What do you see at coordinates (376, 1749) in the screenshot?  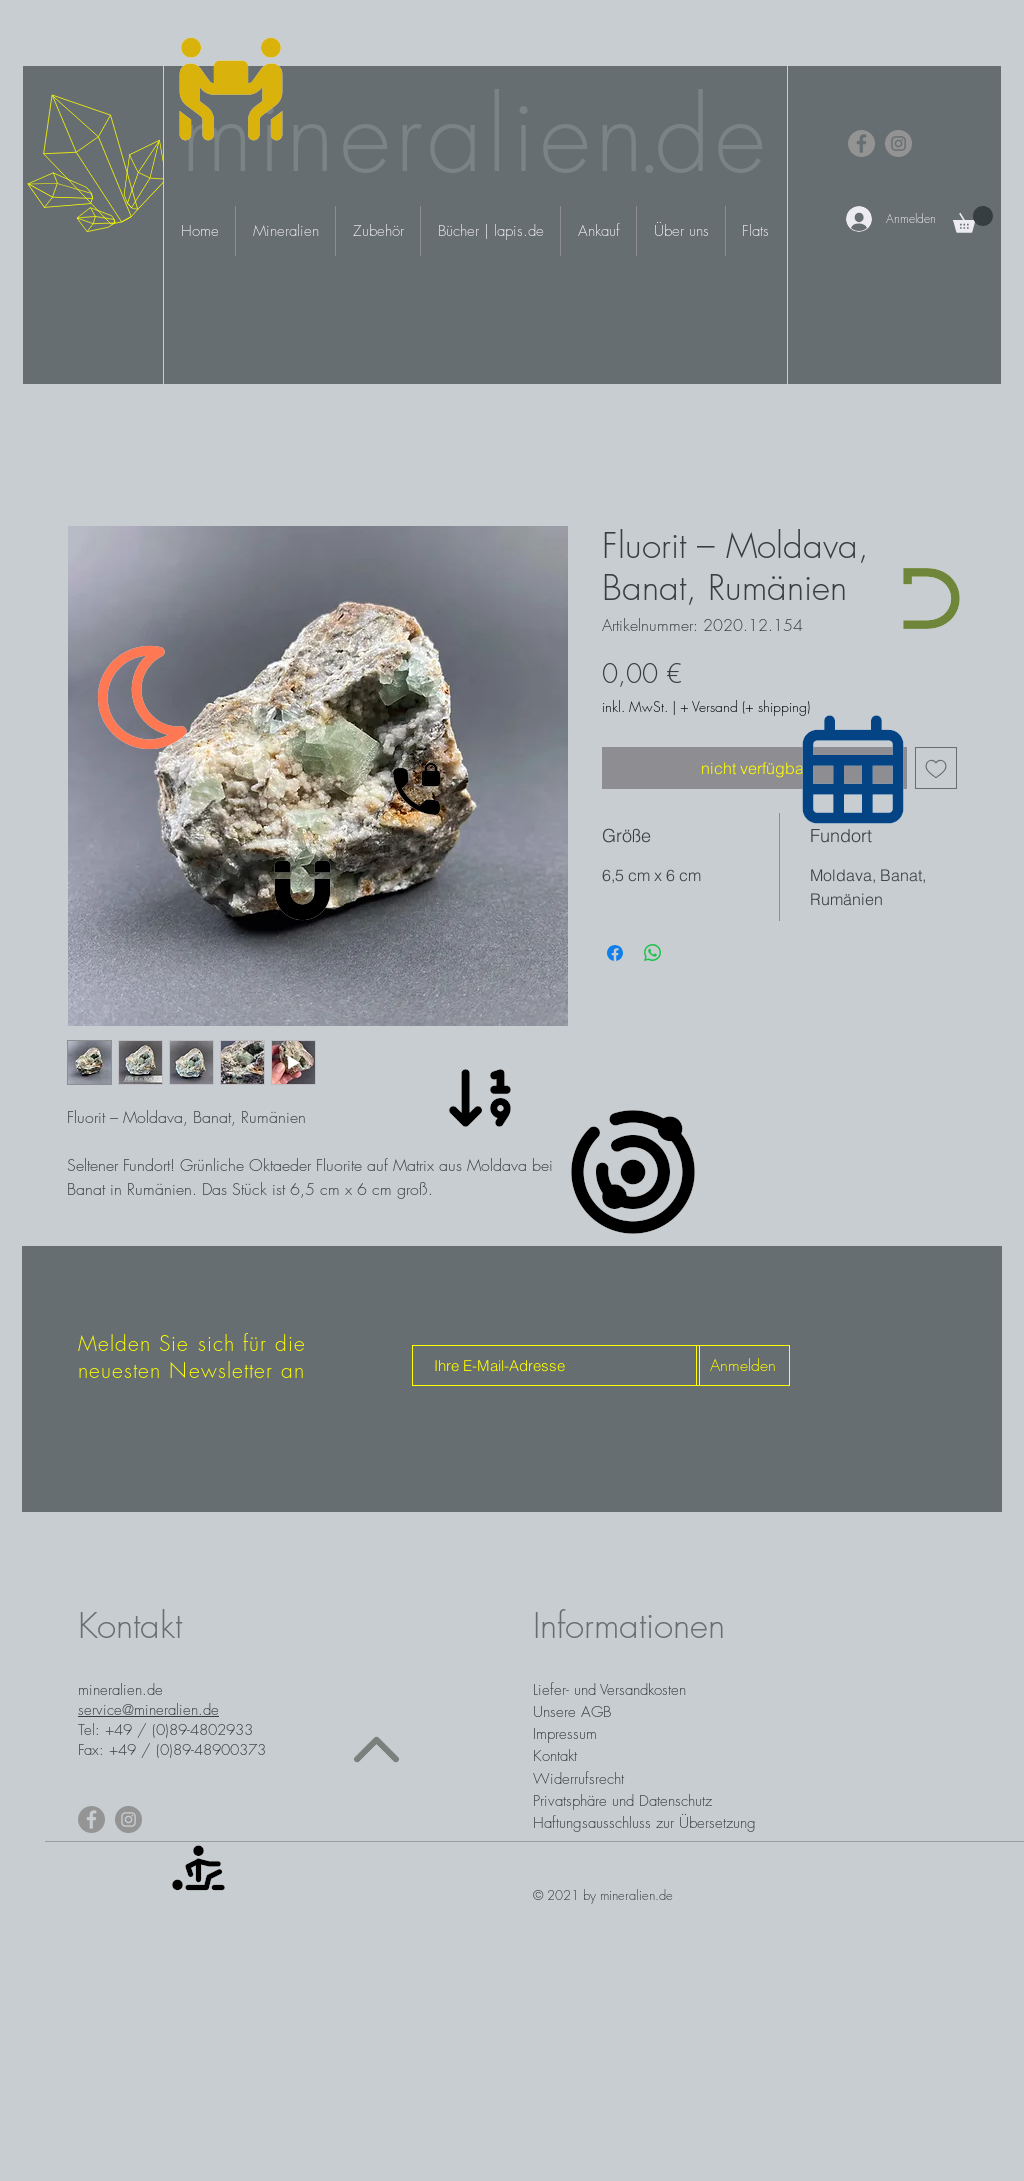 I see `collapse an expanded section` at bounding box center [376, 1749].